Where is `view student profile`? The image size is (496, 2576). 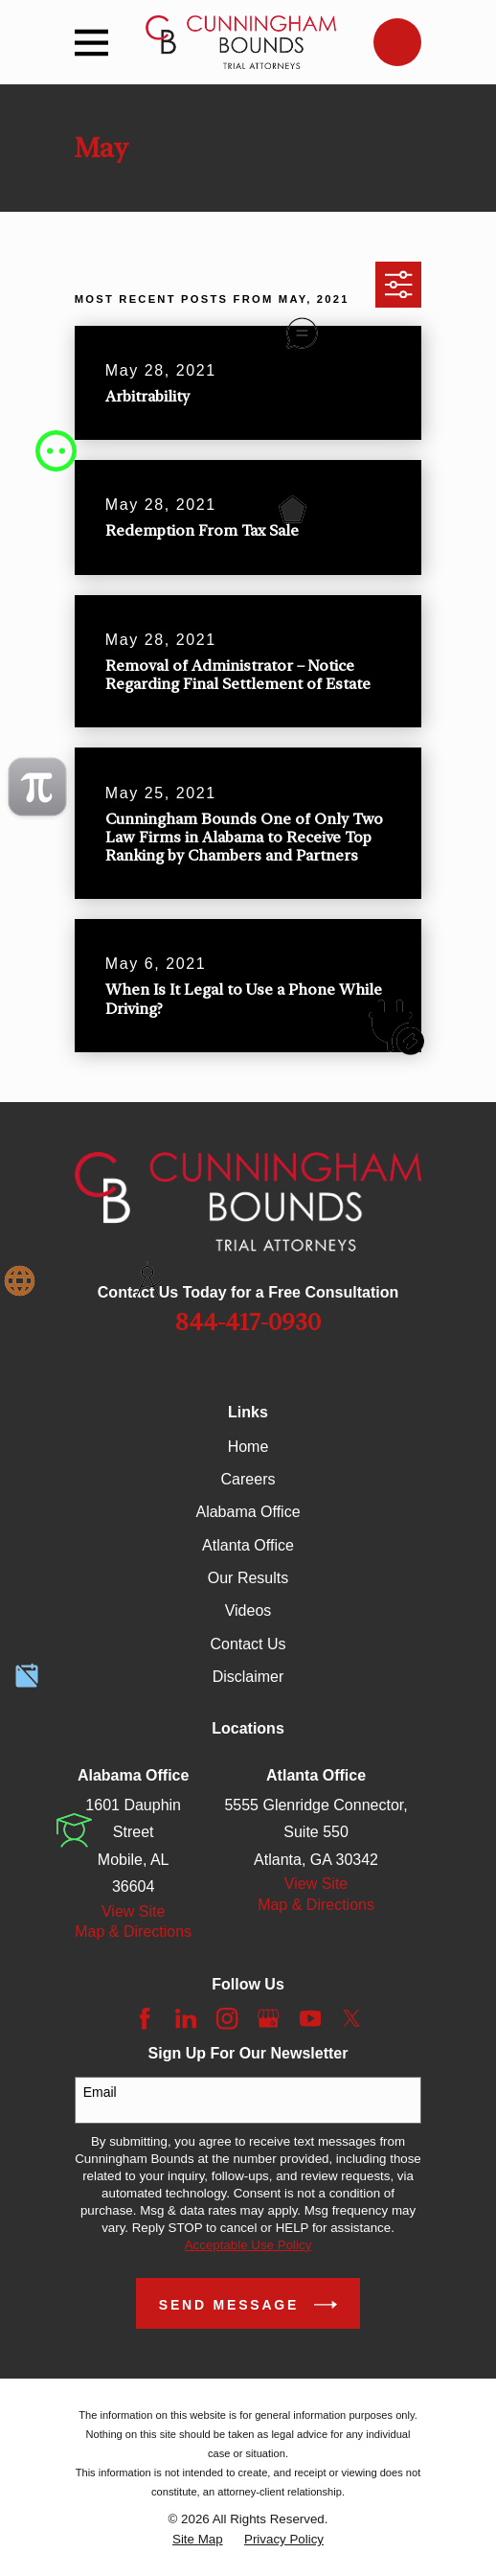
view student profile is located at coordinates (74, 1830).